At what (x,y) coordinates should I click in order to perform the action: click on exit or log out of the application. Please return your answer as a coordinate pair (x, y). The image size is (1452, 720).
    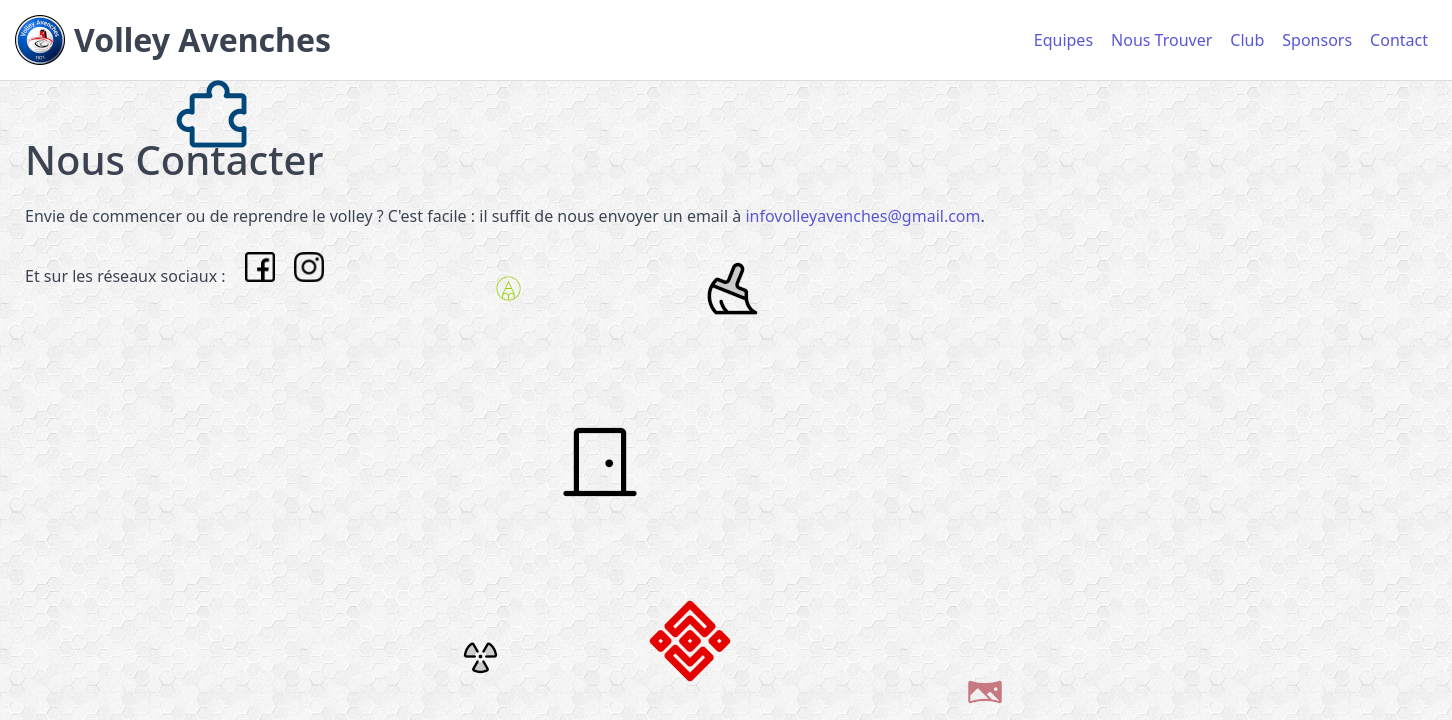
    Looking at the image, I should click on (600, 462).